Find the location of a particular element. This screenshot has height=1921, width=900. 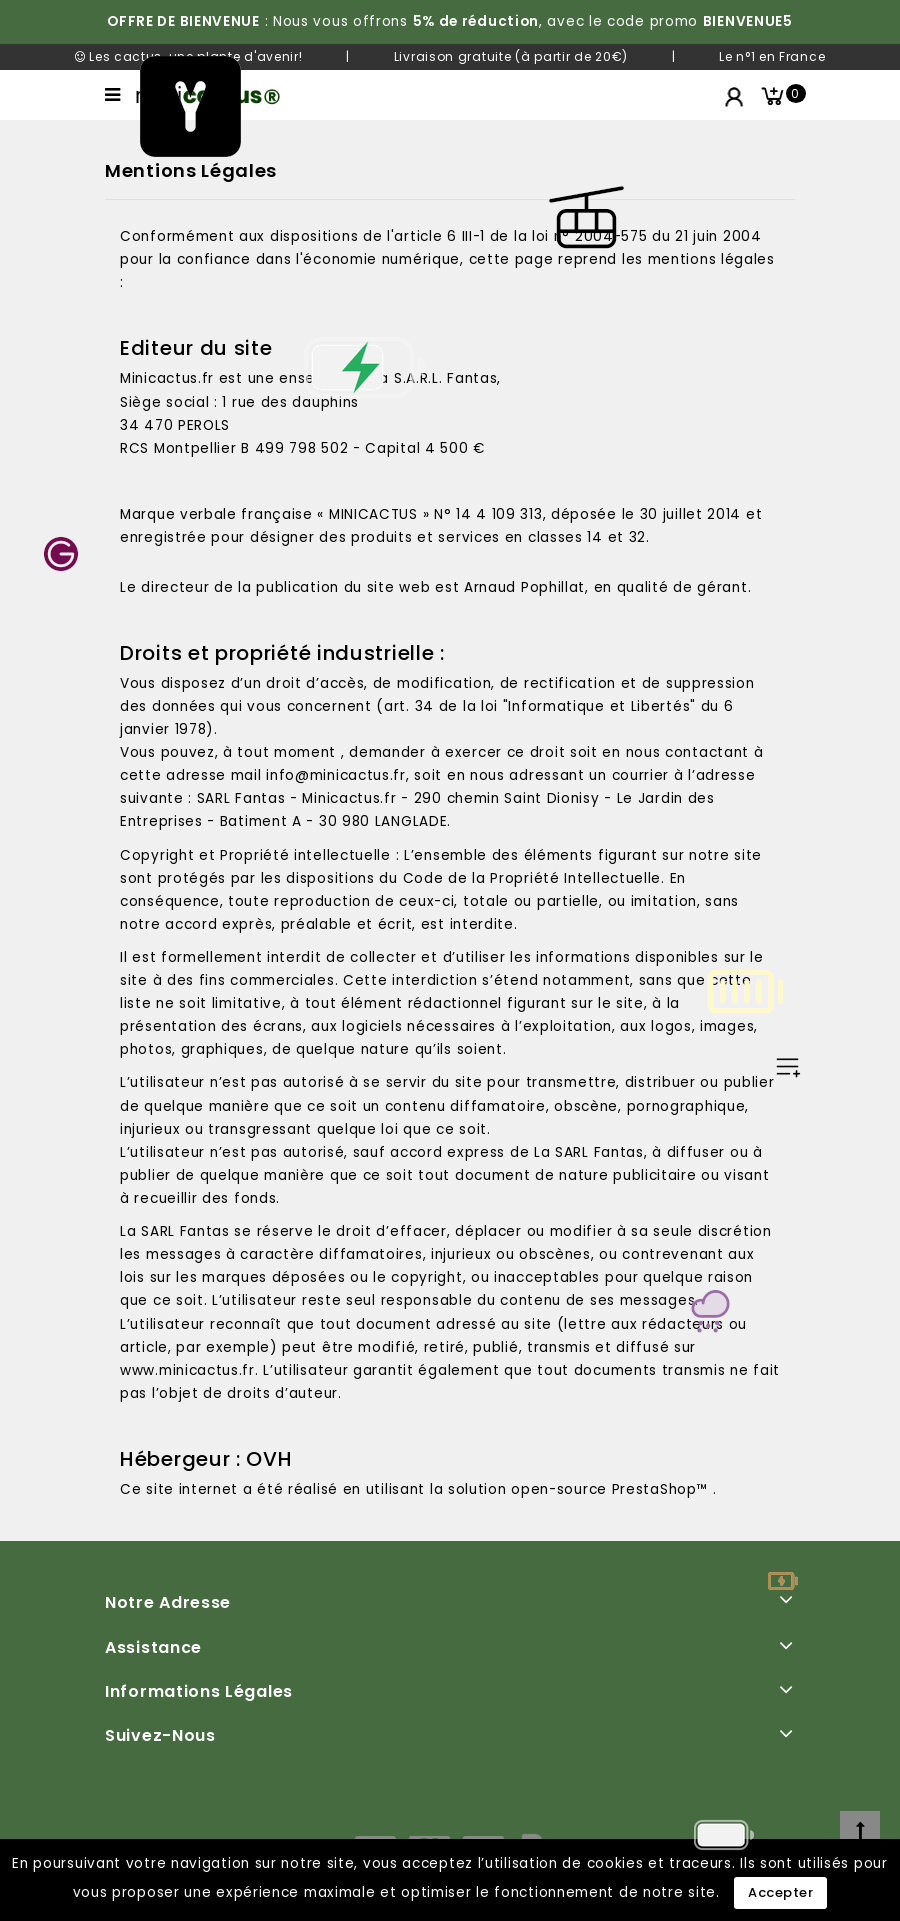

indicates battery is fully charged is located at coordinates (744, 991).